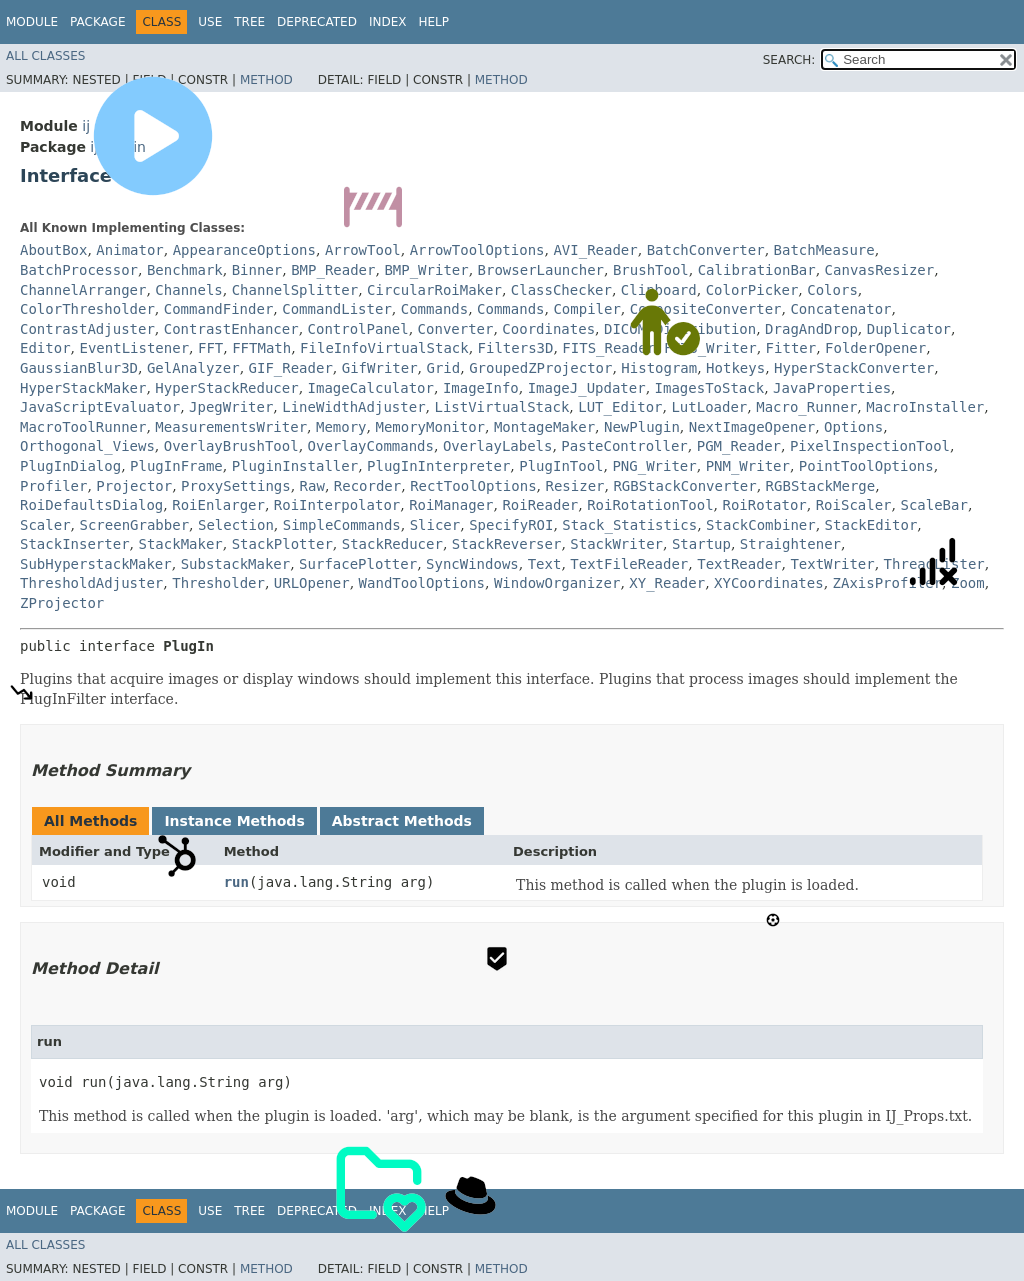 The image size is (1024, 1281). I want to click on no cellular signal available, so click(934, 564).